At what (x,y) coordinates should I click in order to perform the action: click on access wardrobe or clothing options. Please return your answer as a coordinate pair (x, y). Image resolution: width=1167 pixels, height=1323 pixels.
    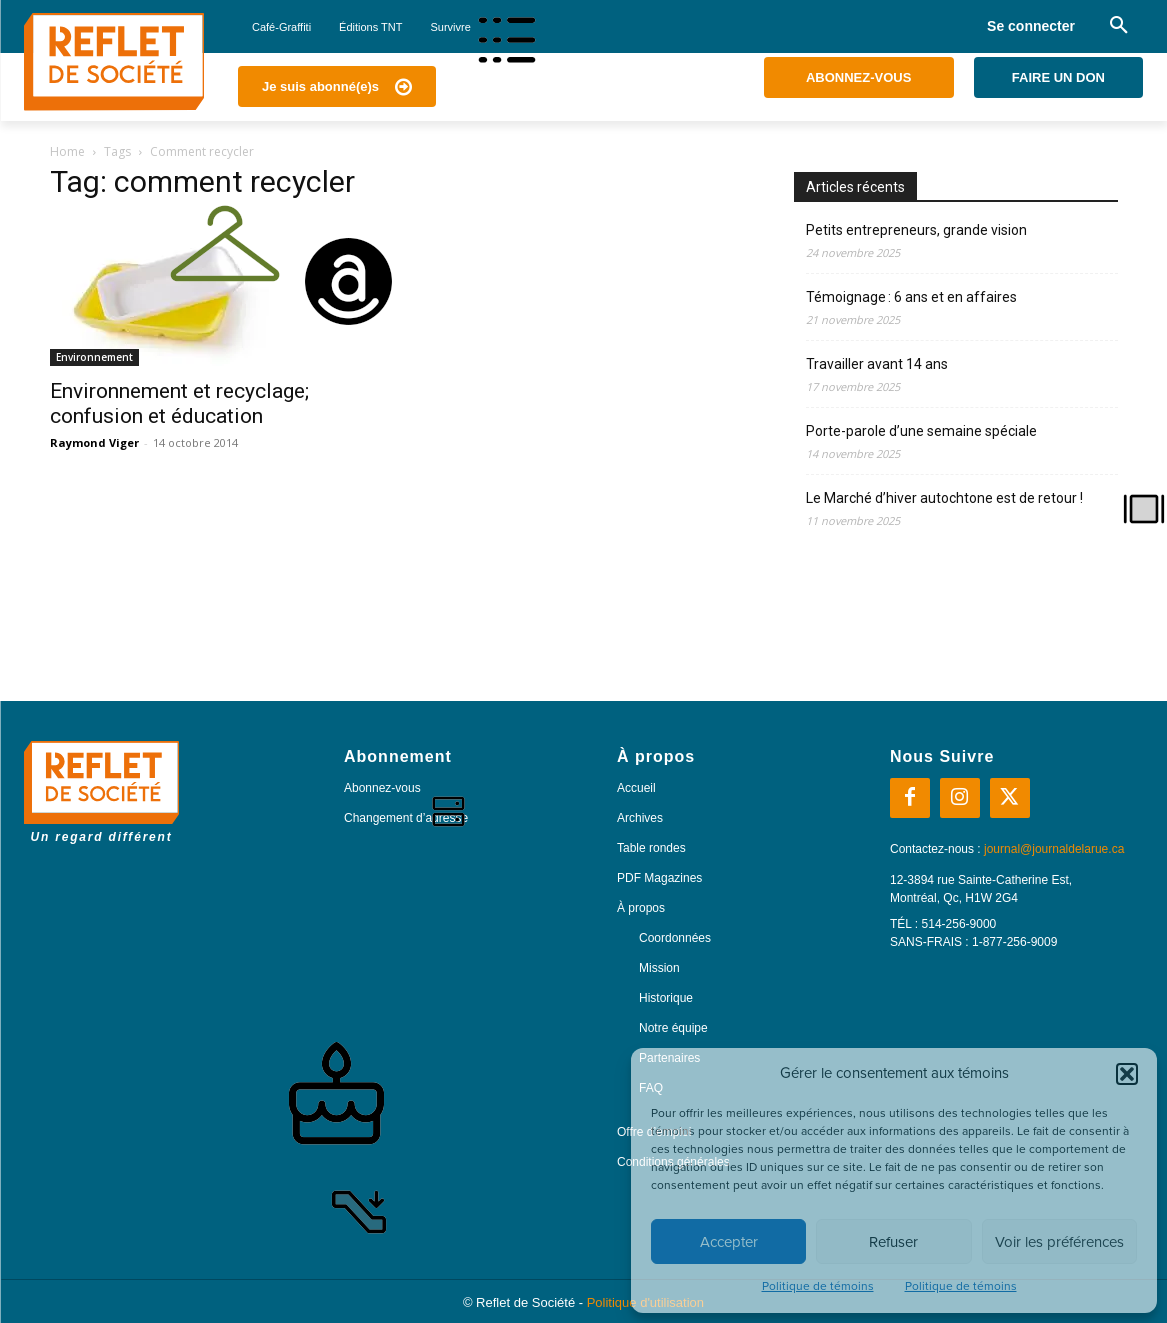
    Looking at the image, I should click on (225, 249).